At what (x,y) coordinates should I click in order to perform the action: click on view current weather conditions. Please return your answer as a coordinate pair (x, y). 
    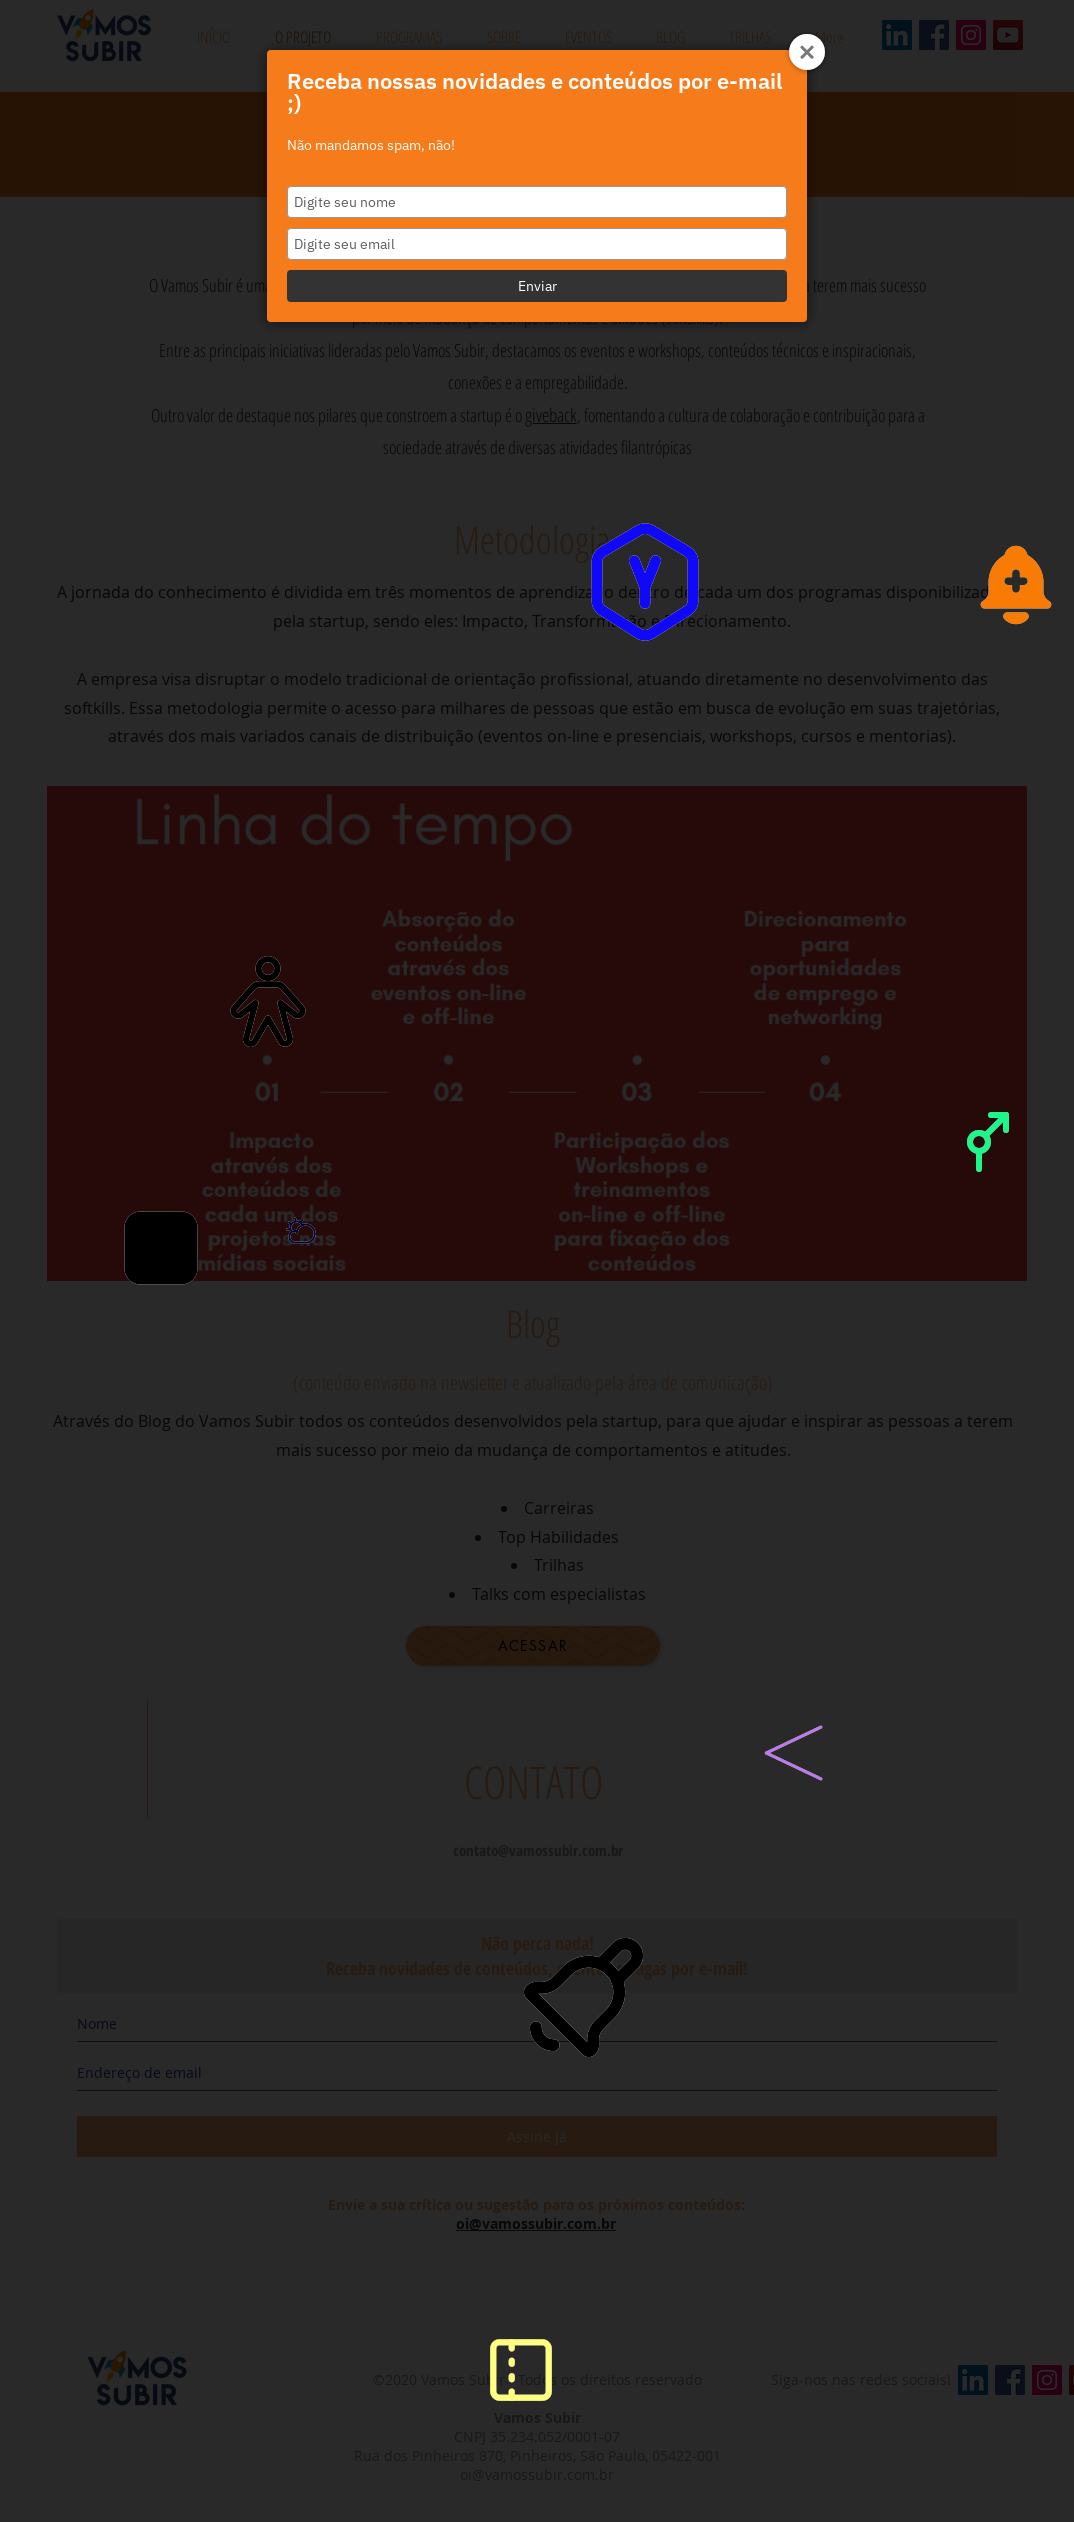
    Looking at the image, I should click on (301, 1231).